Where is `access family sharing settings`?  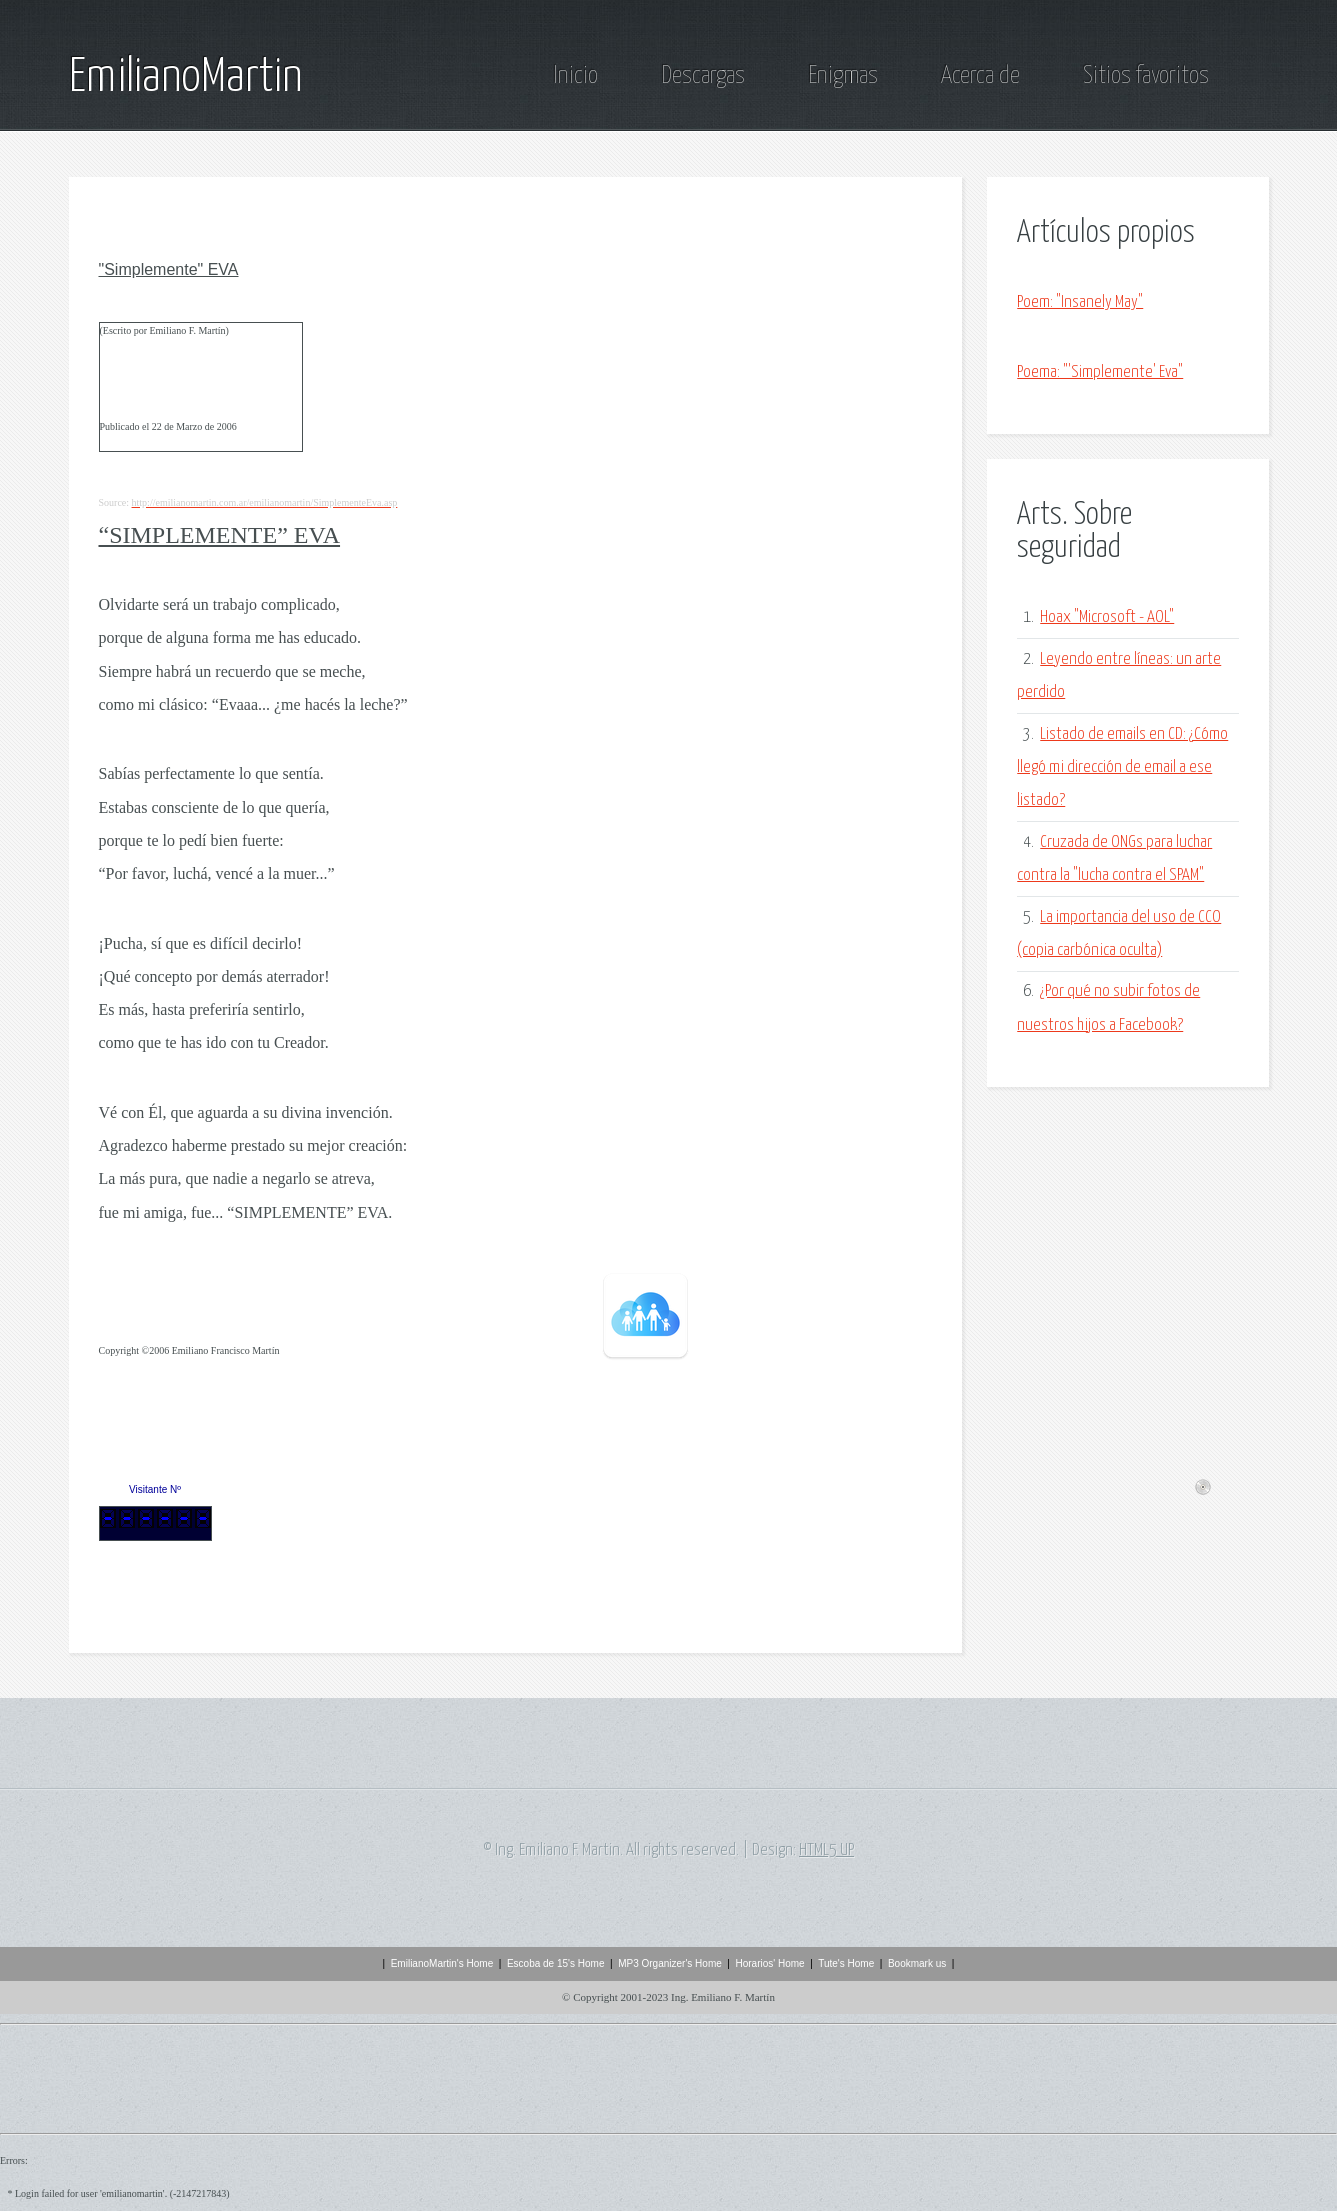
access family sharing settings is located at coordinates (645, 1315).